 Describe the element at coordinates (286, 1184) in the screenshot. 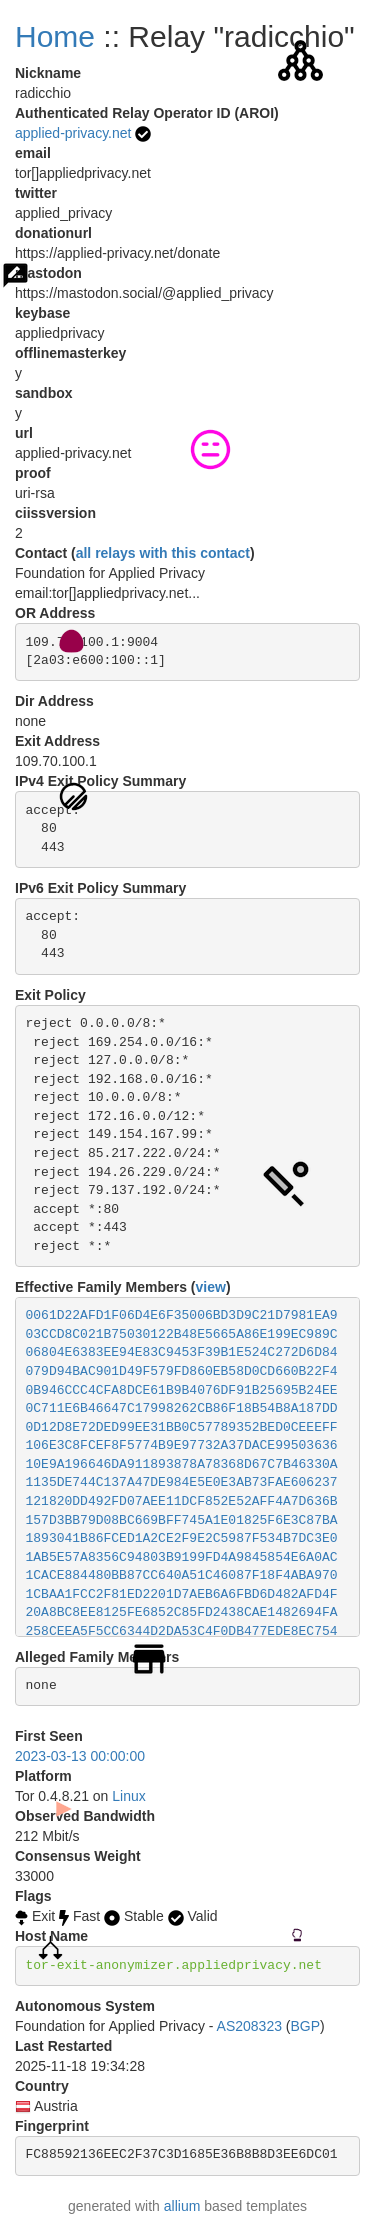

I see `access cricket sports content` at that location.